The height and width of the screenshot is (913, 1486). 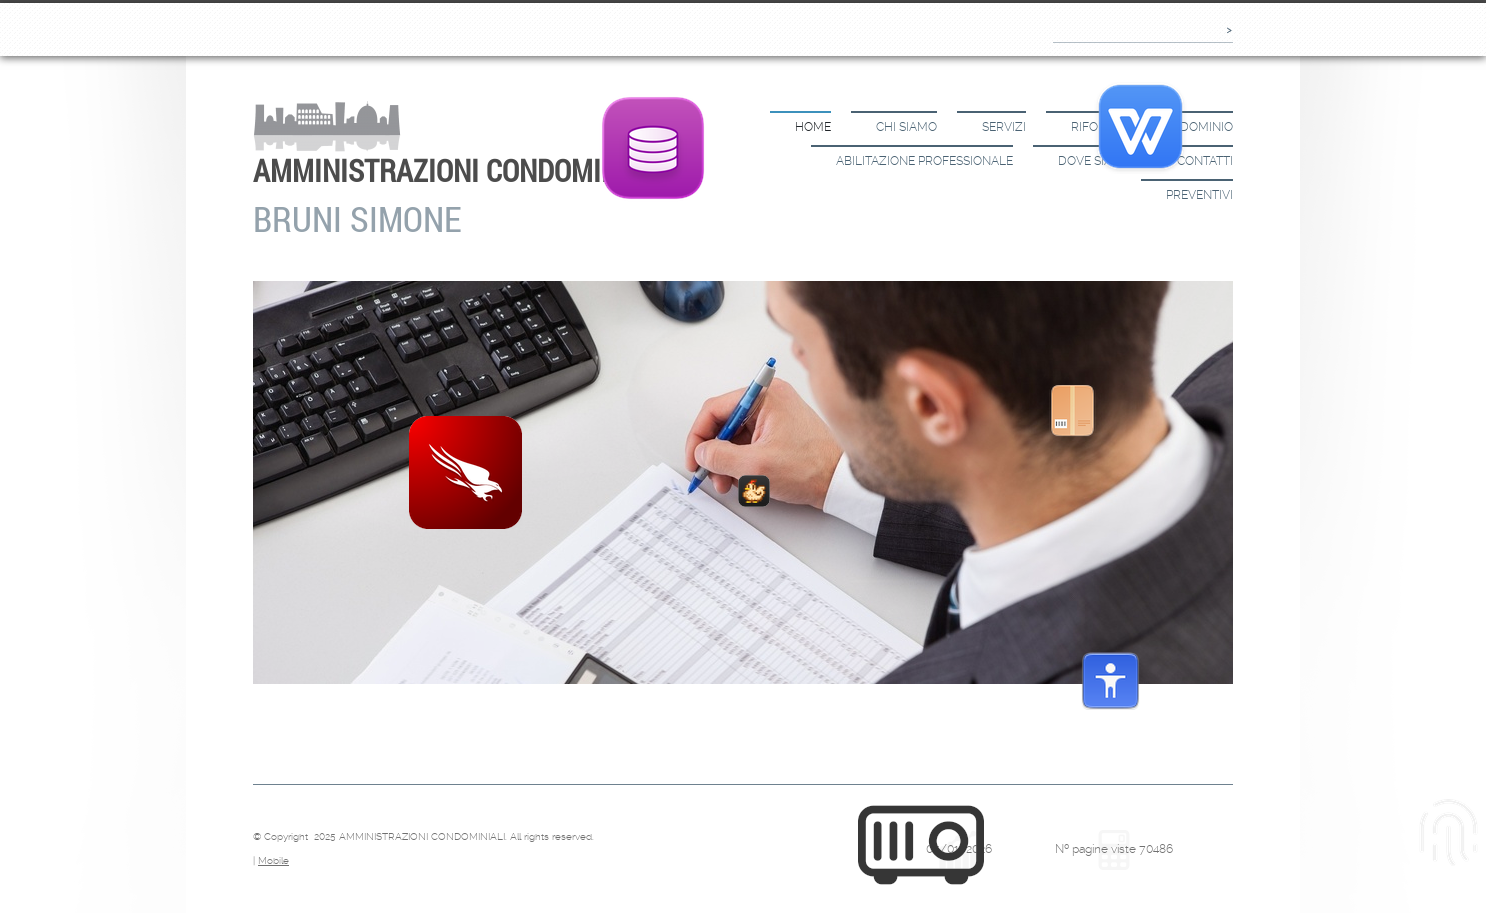 I want to click on authenticate using fingerprint recognition, so click(x=1448, y=832).